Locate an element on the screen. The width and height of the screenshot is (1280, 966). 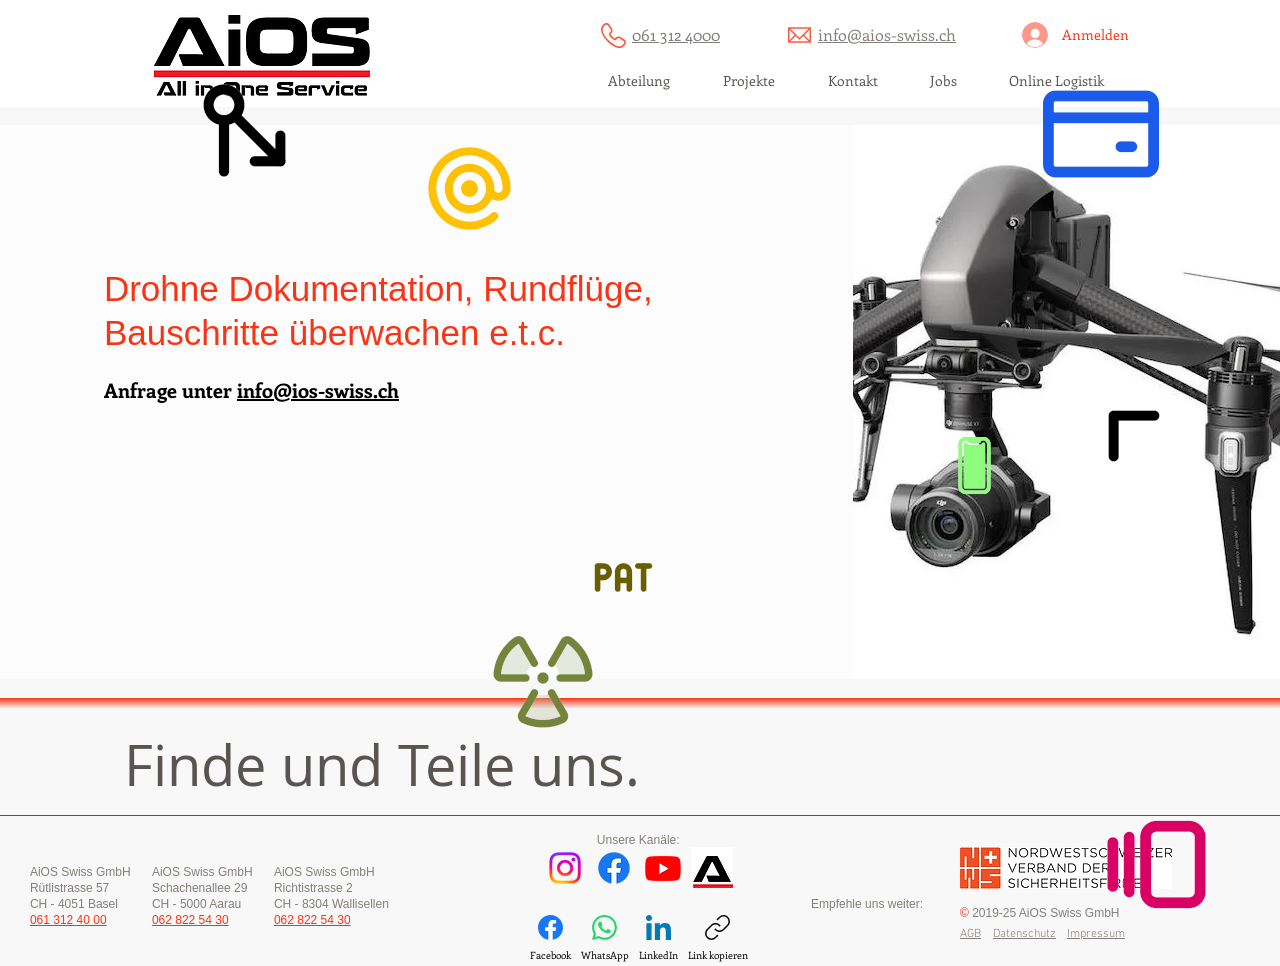
take the first right exit at the roundabout is located at coordinates (244, 130).